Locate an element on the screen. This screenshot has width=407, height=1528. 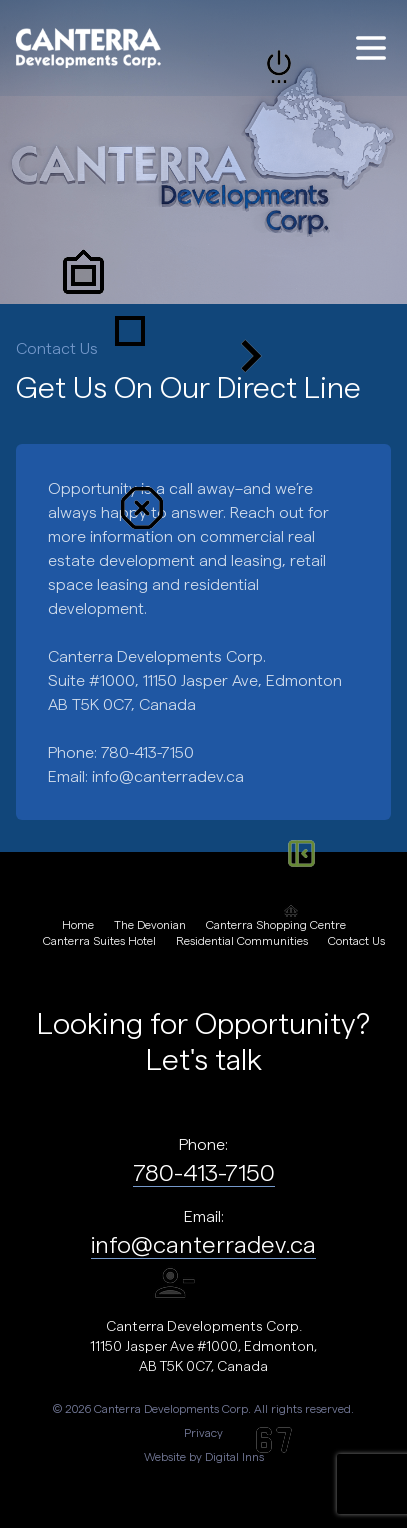
add a frame or border to an image is located at coordinates (83, 273).